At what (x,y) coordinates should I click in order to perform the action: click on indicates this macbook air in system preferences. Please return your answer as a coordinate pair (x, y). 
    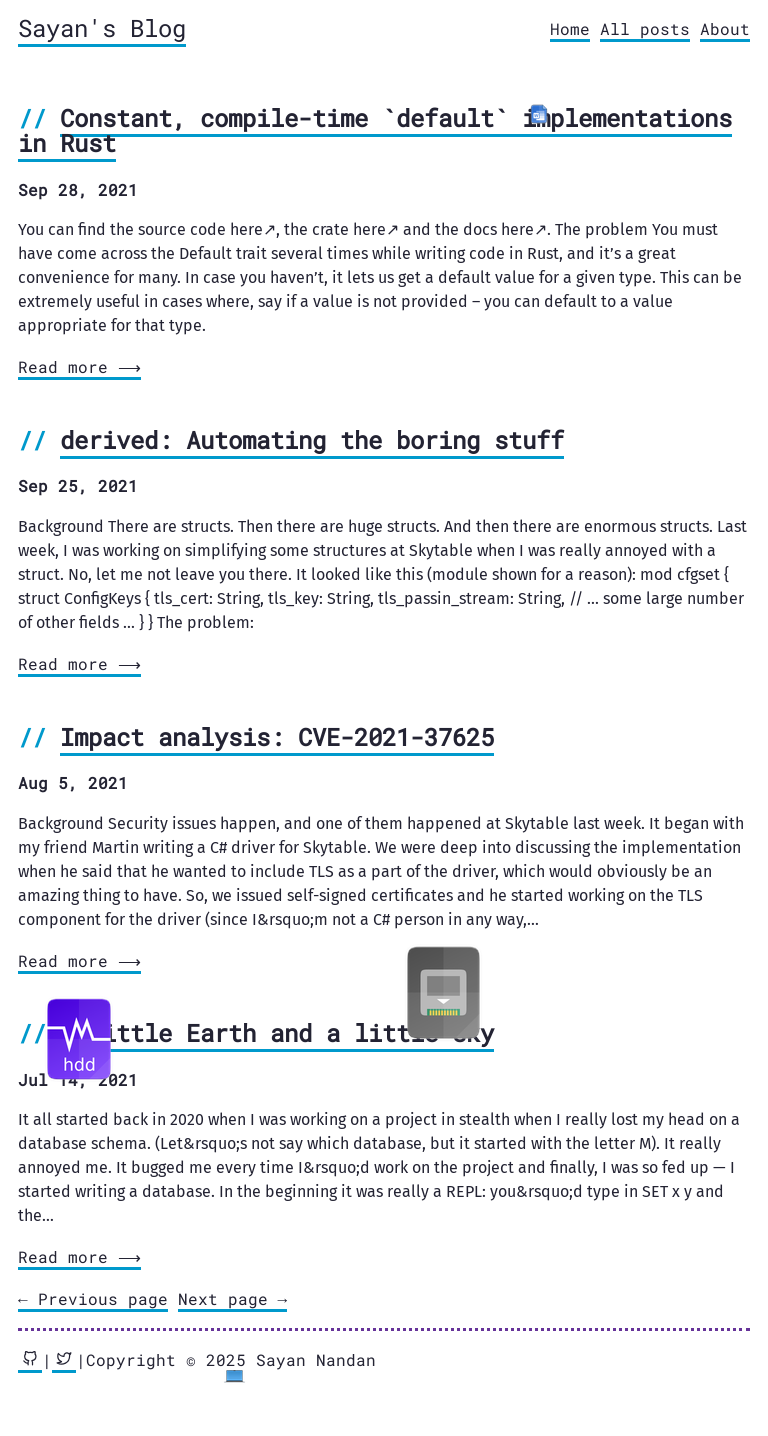
    Looking at the image, I should click on (234, 1374).